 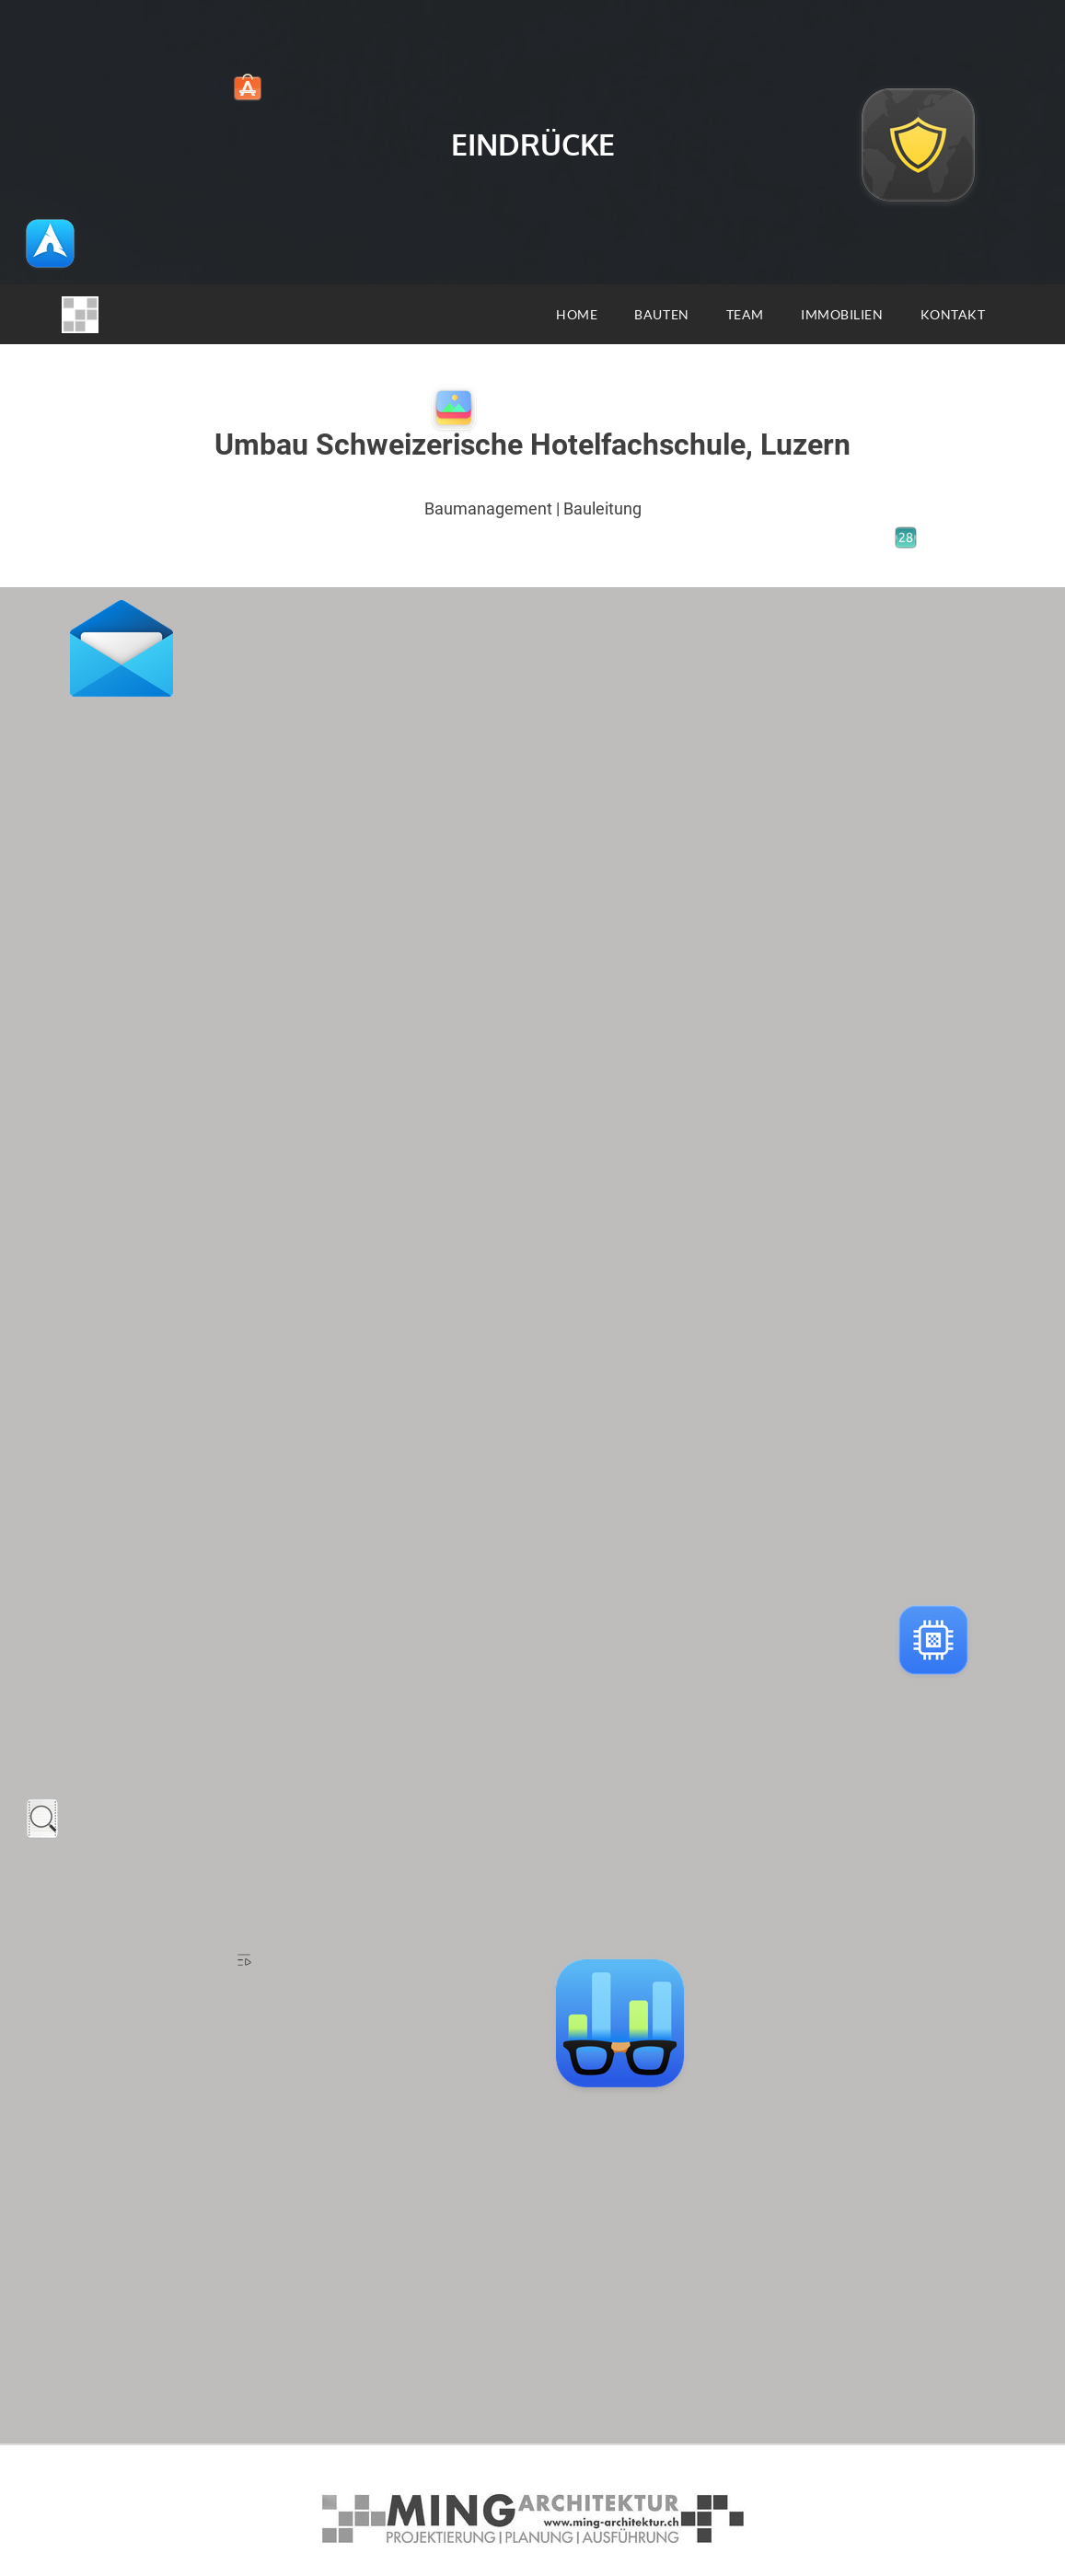 I want to click on launch arch linux application, so click(x=50, y=243).